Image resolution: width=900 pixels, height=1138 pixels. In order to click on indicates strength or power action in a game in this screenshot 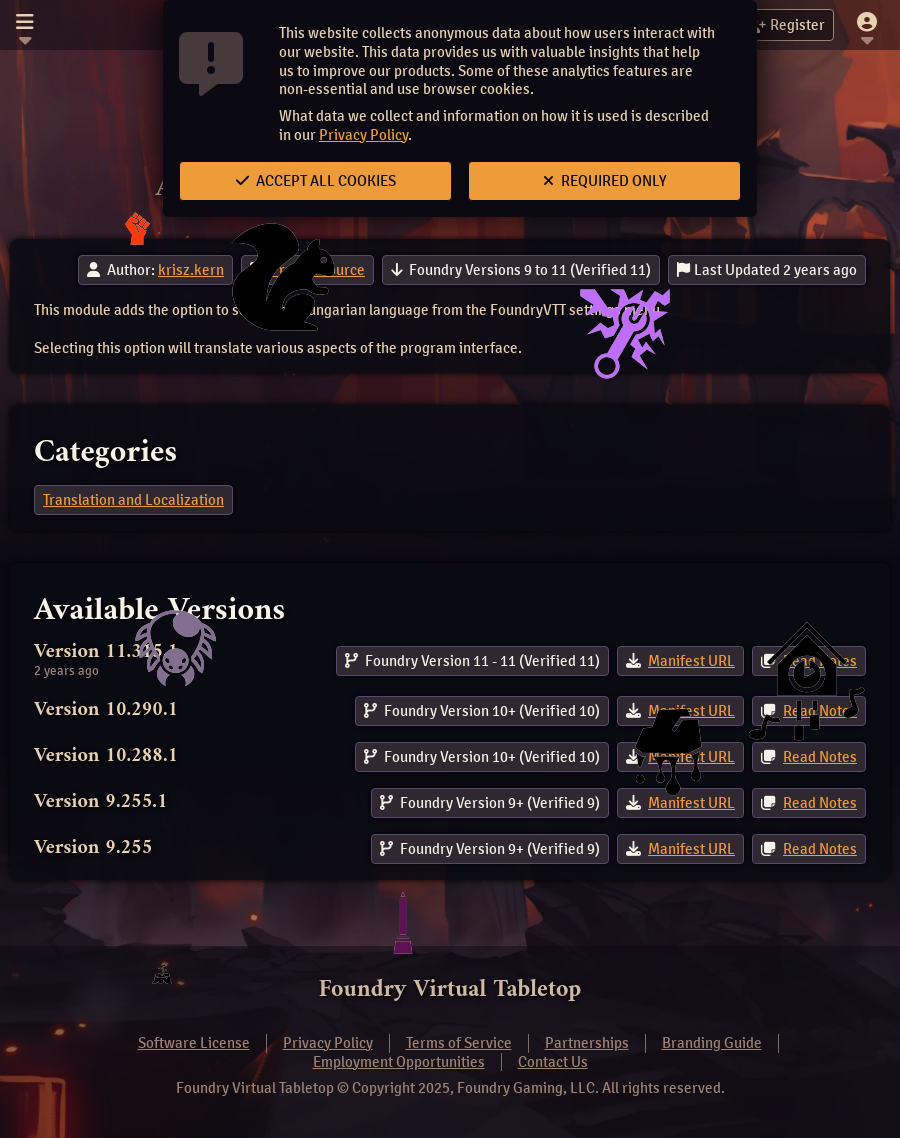, I will do `click(137, 228)`.